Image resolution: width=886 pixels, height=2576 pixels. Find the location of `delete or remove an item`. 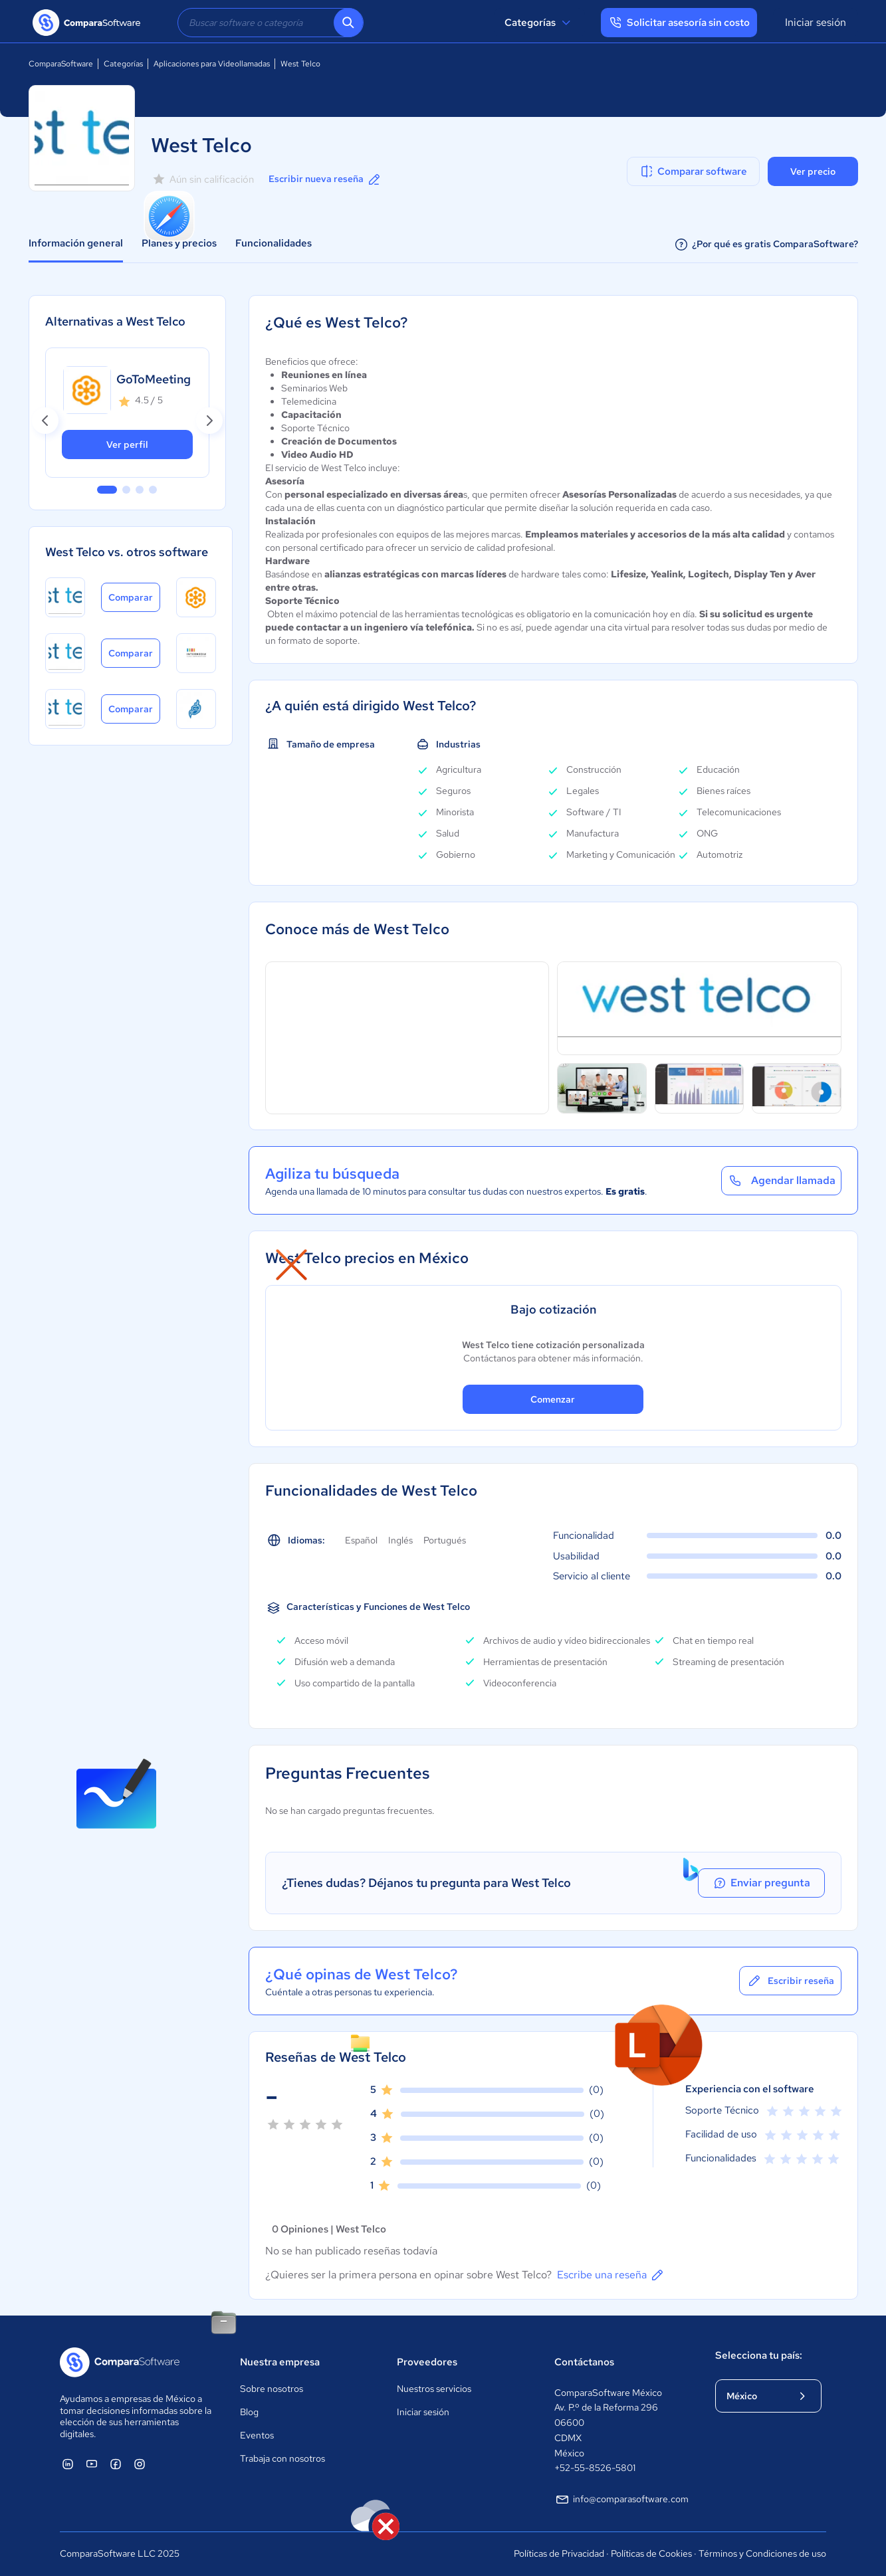

delete or remove an item is located at coordinates (291, 1264).